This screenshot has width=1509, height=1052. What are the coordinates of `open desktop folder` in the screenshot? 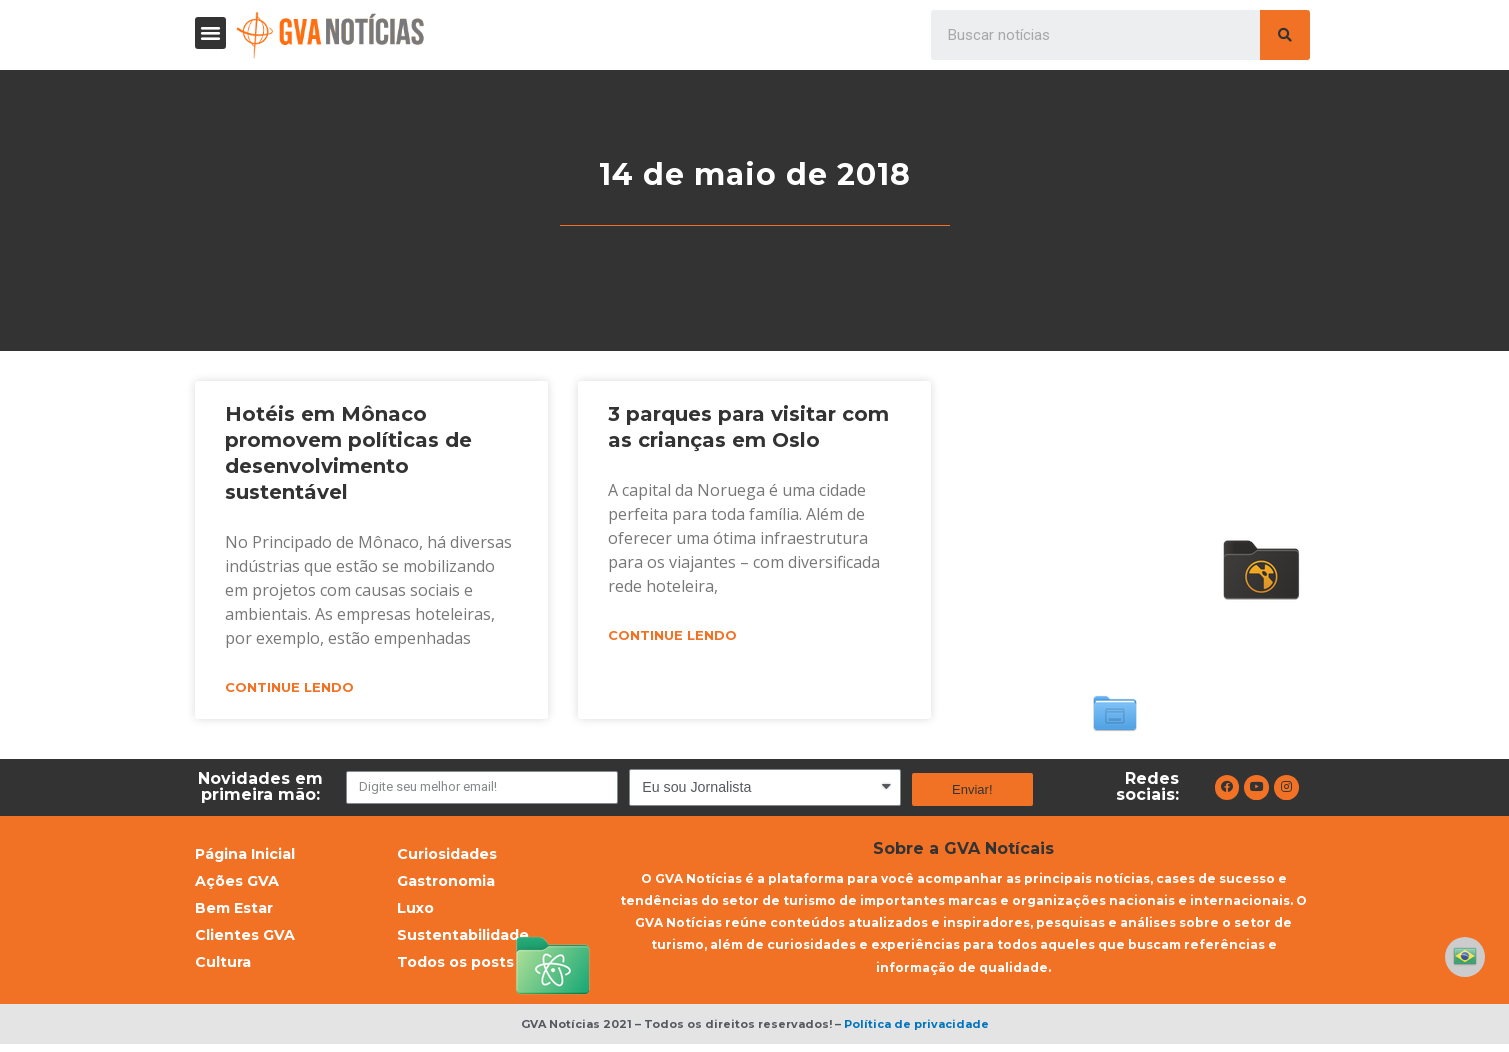 It's located at (1115, 713).